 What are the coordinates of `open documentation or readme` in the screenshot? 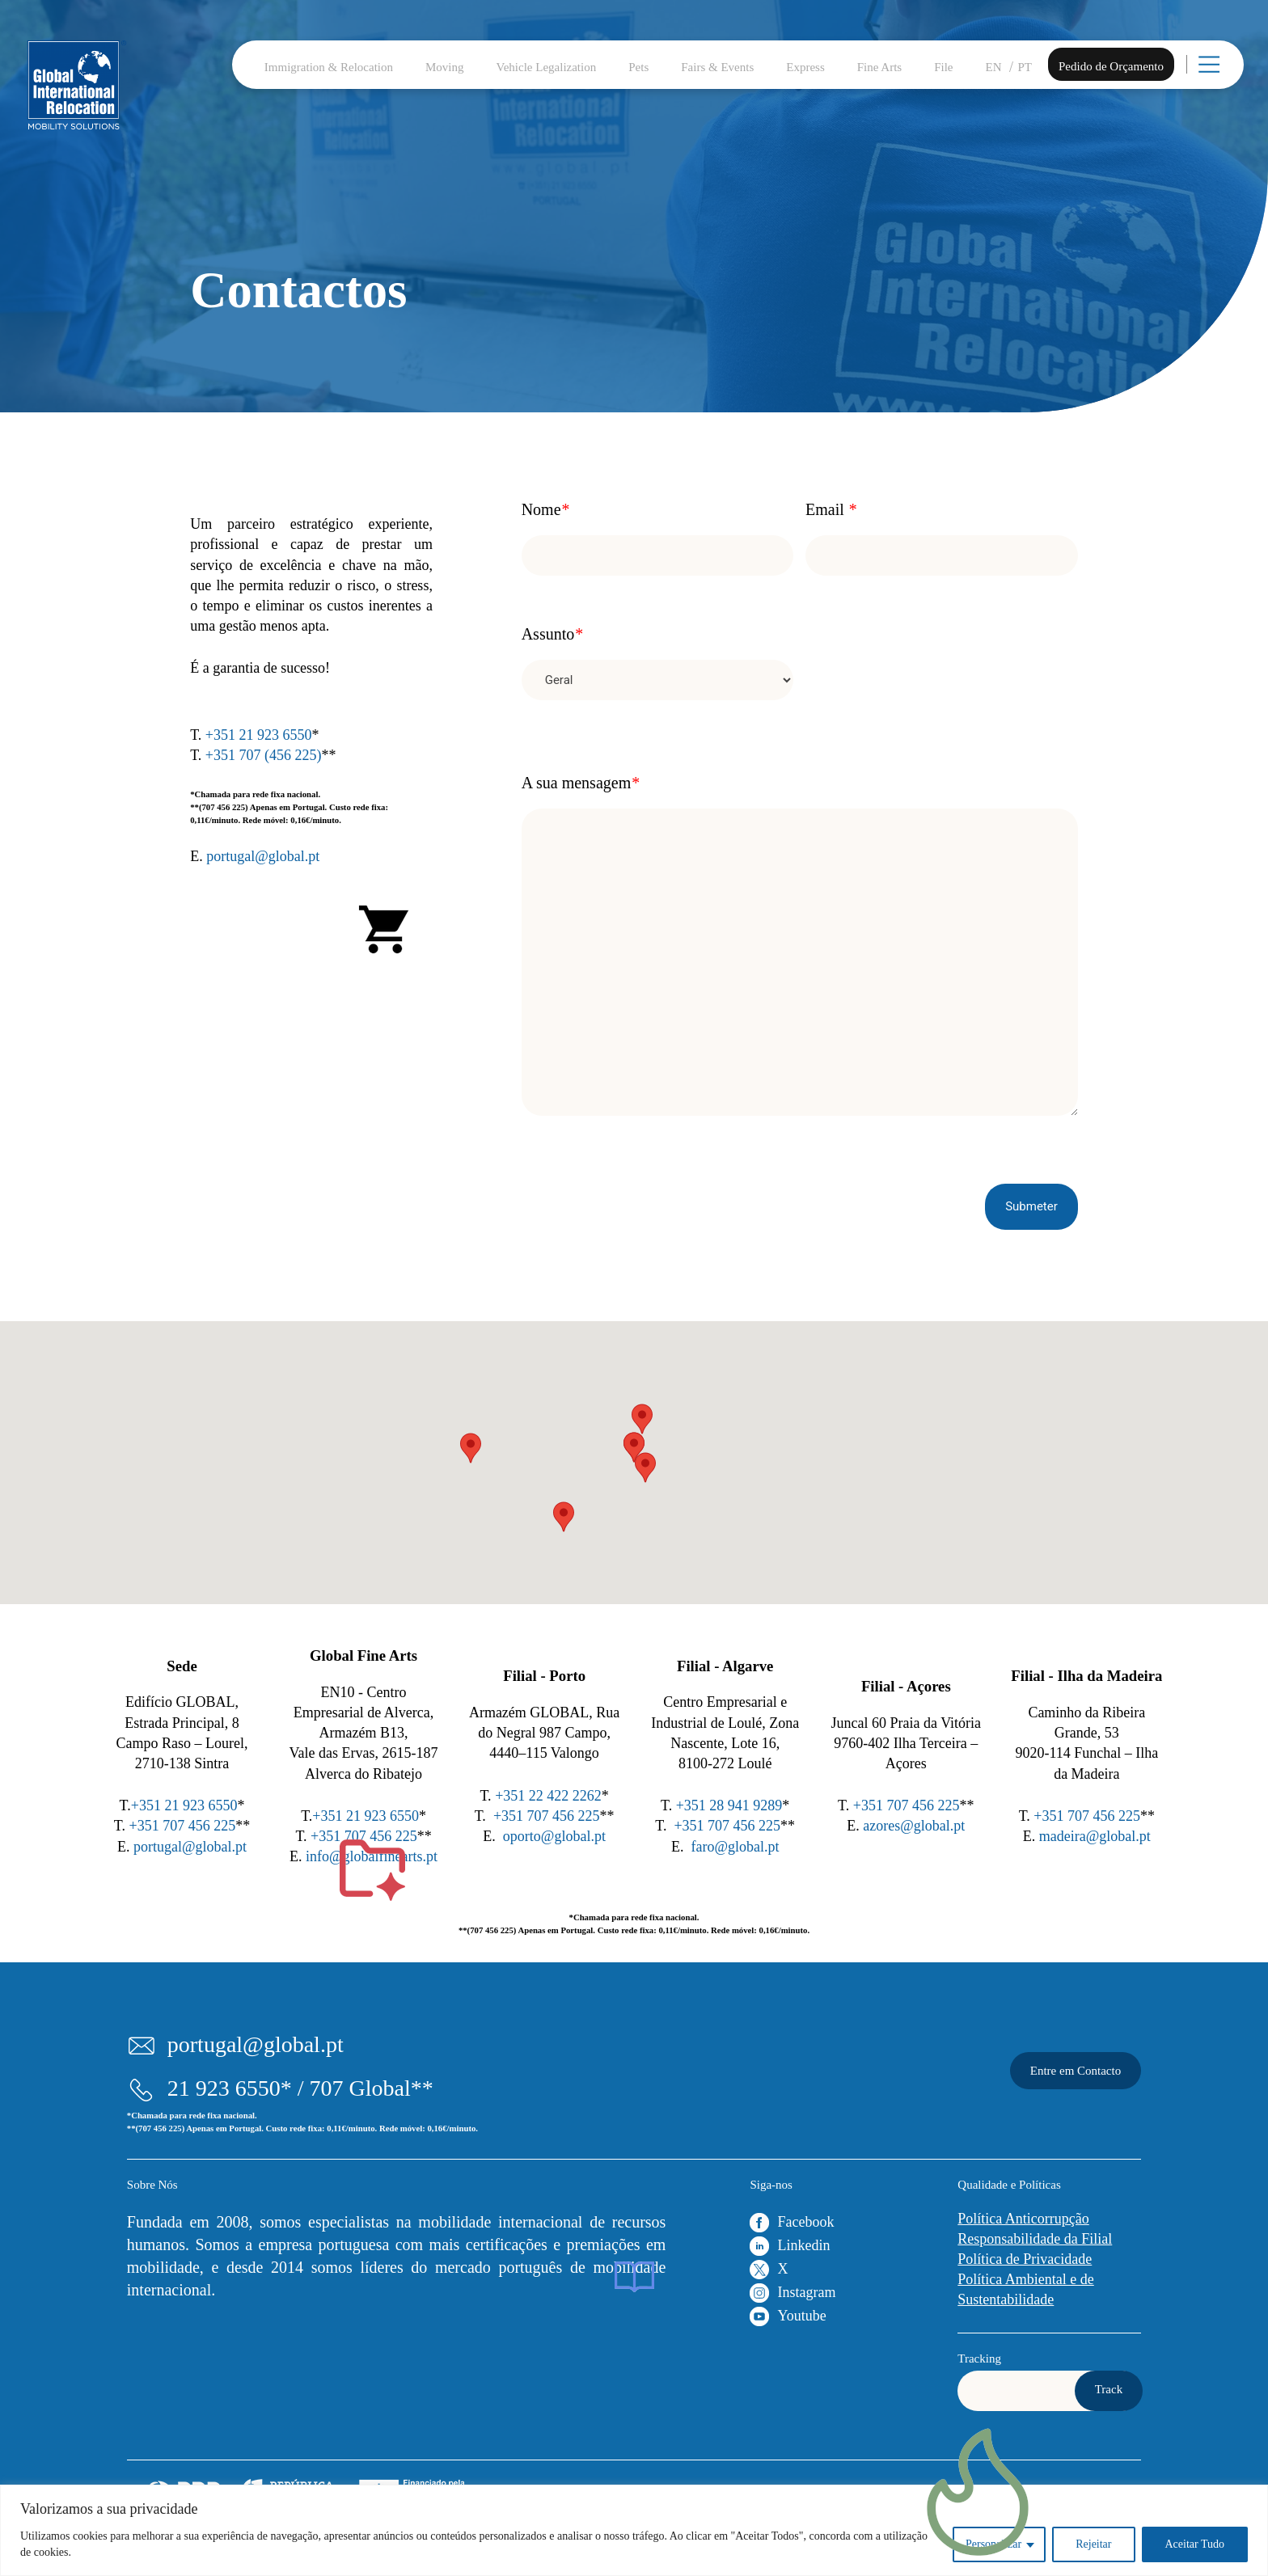 It's located at (634, 2276).